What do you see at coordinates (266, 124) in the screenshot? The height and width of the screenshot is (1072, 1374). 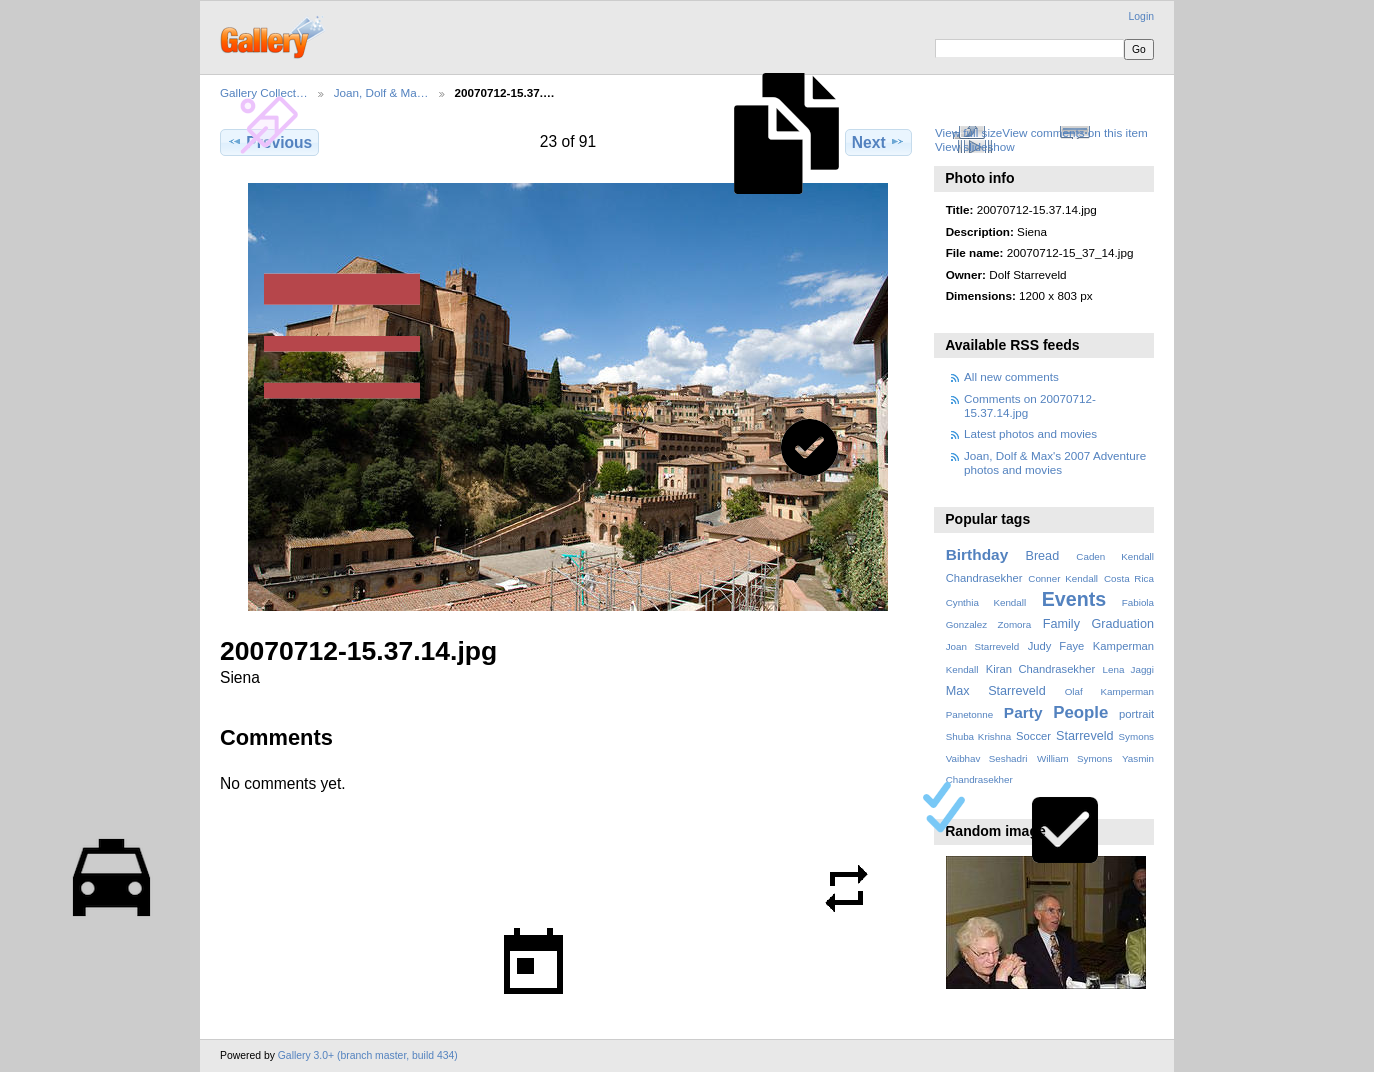 I see `access cricket sports content or scores` at bounding box center [266, 124].